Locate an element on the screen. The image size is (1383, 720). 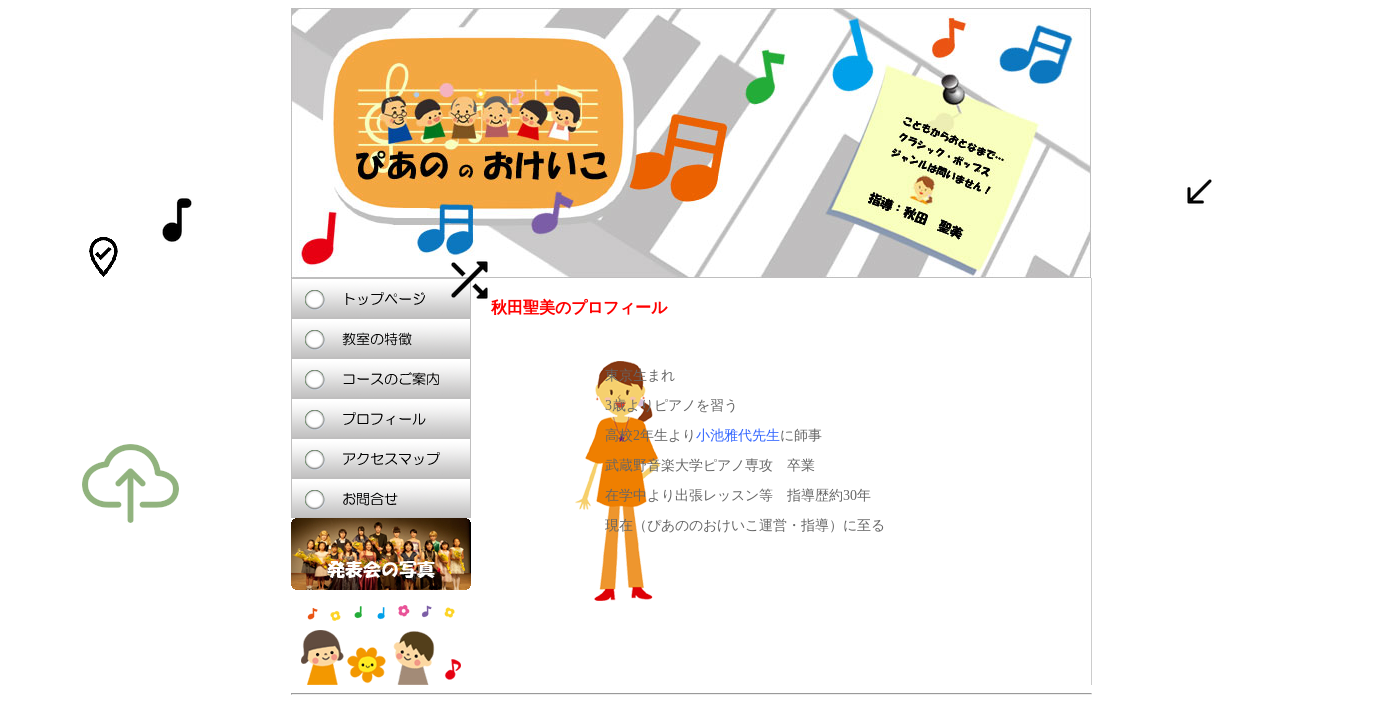
shuffle playlist or queue is located at coordinates (469, 280).